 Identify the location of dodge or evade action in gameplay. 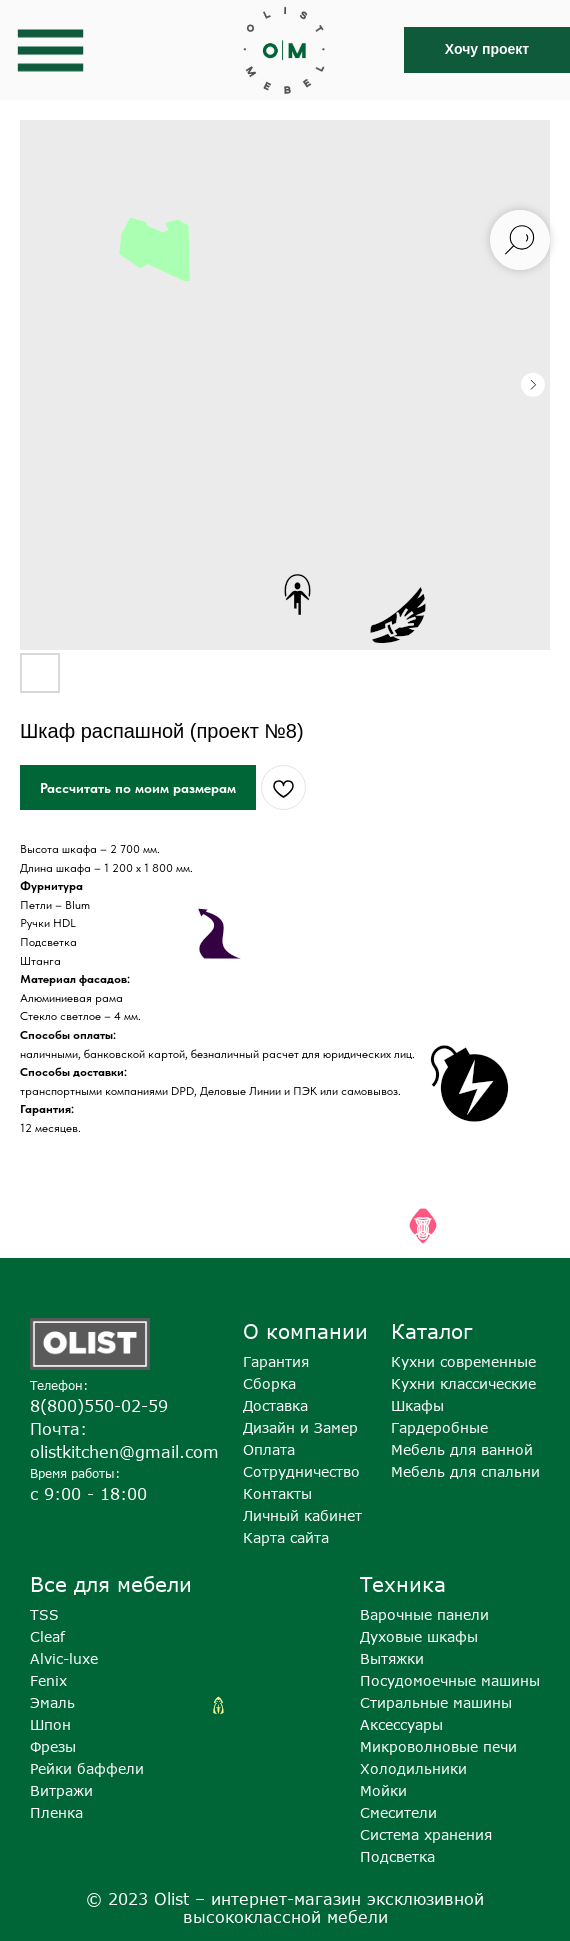
(218, 934).